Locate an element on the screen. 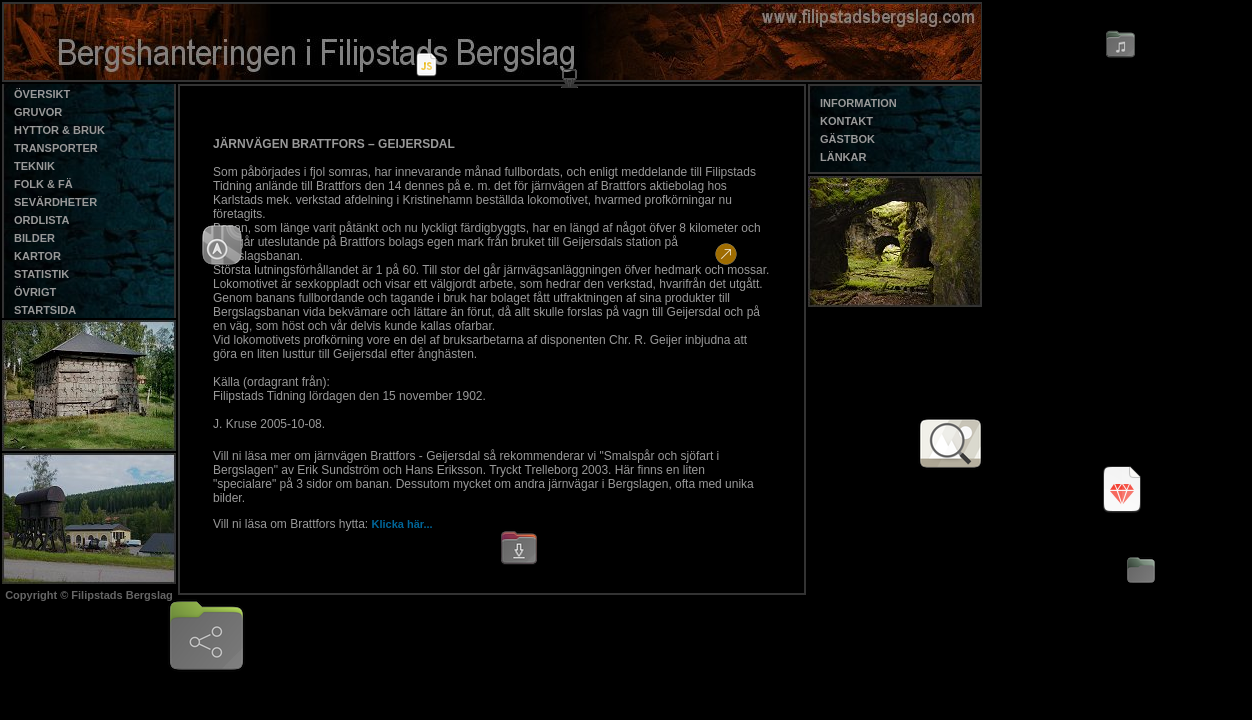  a javascript file in the file system is located at coordinates (426, 64).